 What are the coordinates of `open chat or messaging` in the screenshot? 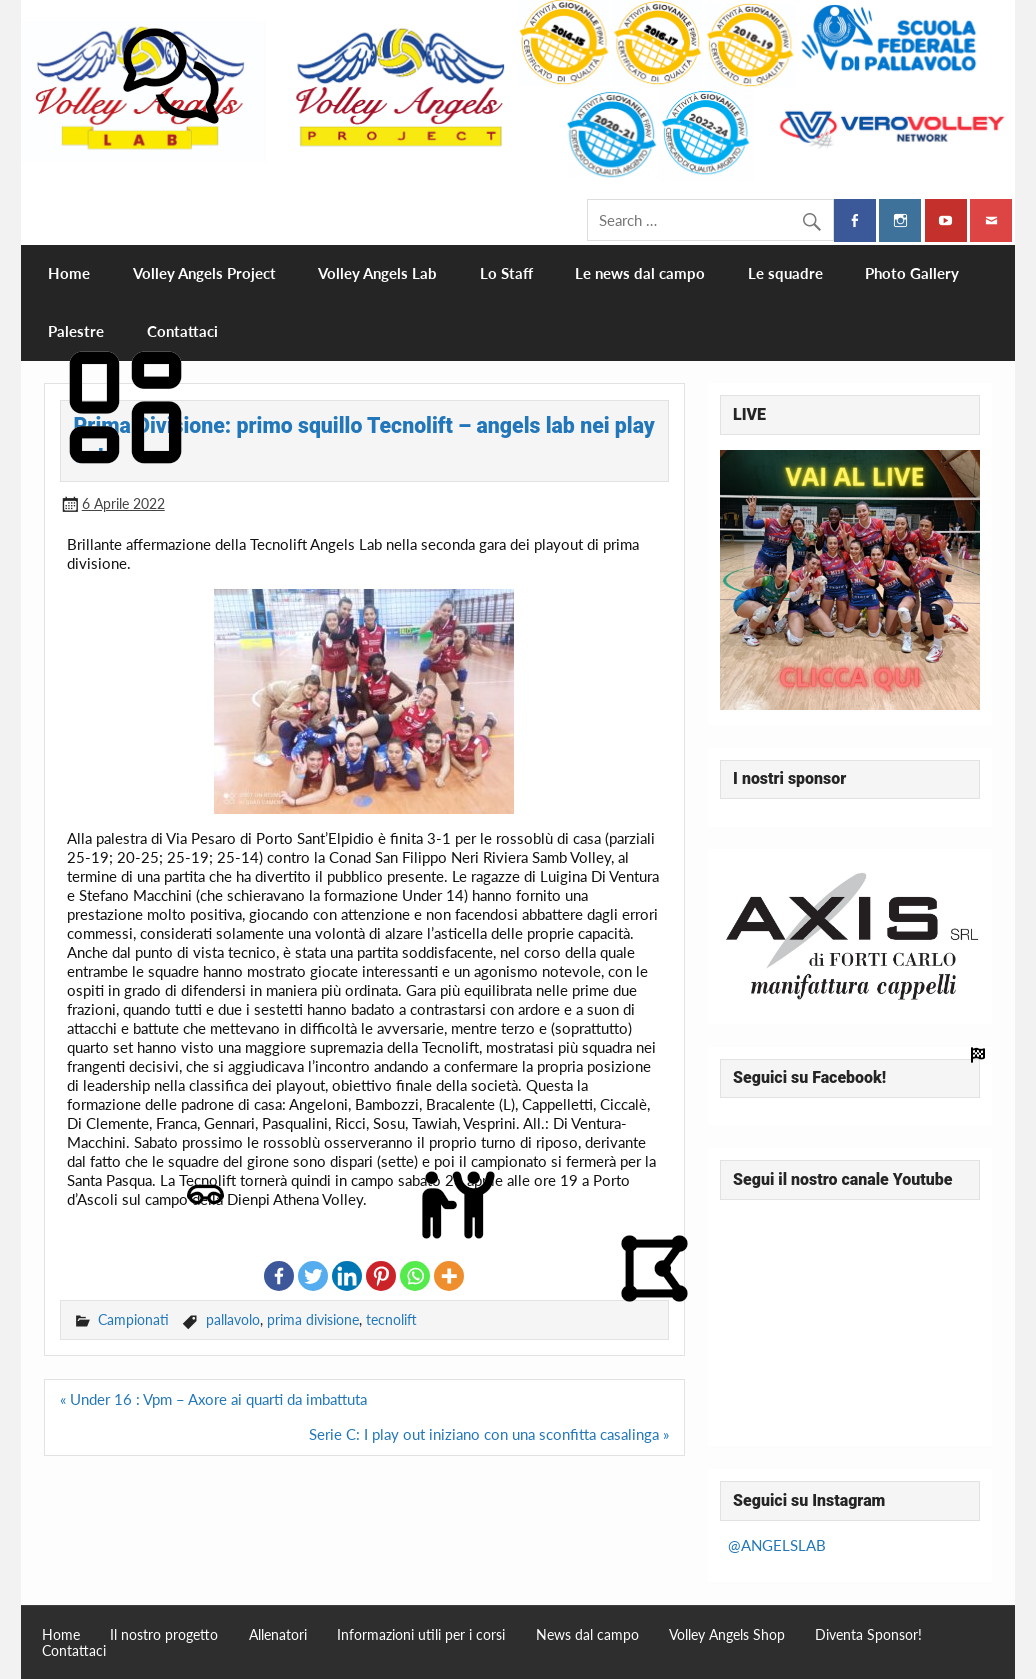 It's located at (171, 76).